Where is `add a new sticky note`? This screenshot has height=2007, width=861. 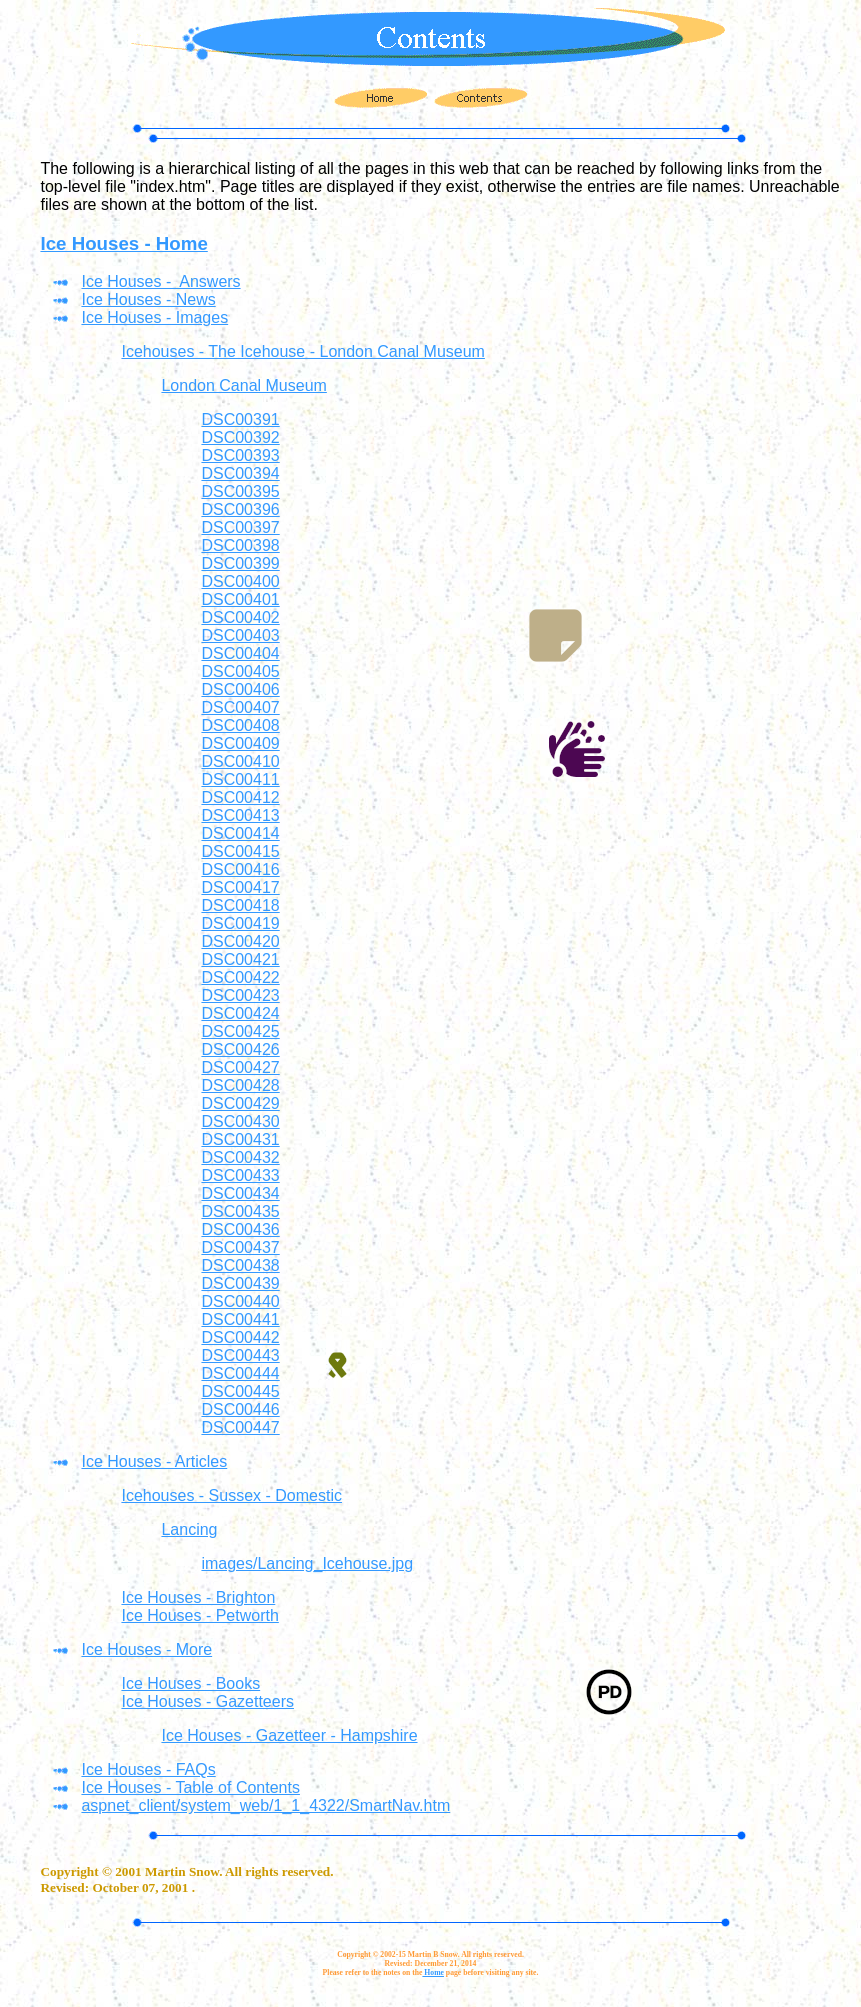
add a new sticky note is located at coordinates (555, 635).